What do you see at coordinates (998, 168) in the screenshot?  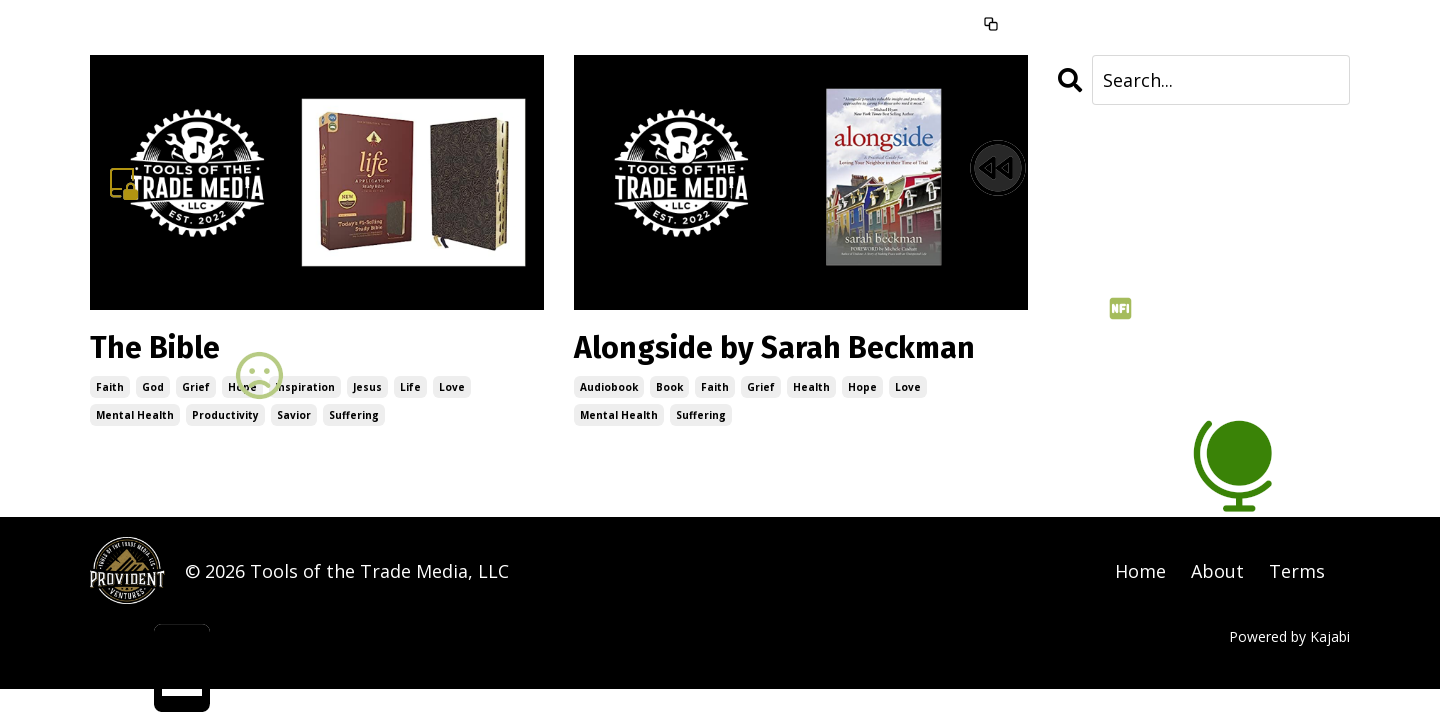 I see `rewind or skip backward in media playback` at bounding box center [998, 168].